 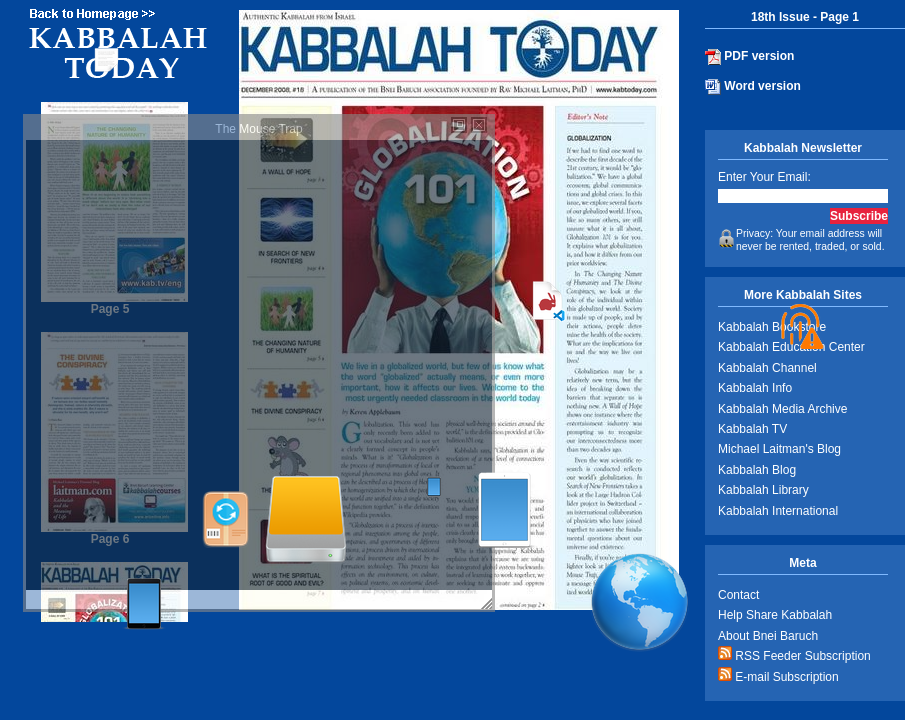 What do you see at coordinates (504, 510) in the screenshot?
I see `iPad device with cellular connectivity` at bounding box center [504, 510].